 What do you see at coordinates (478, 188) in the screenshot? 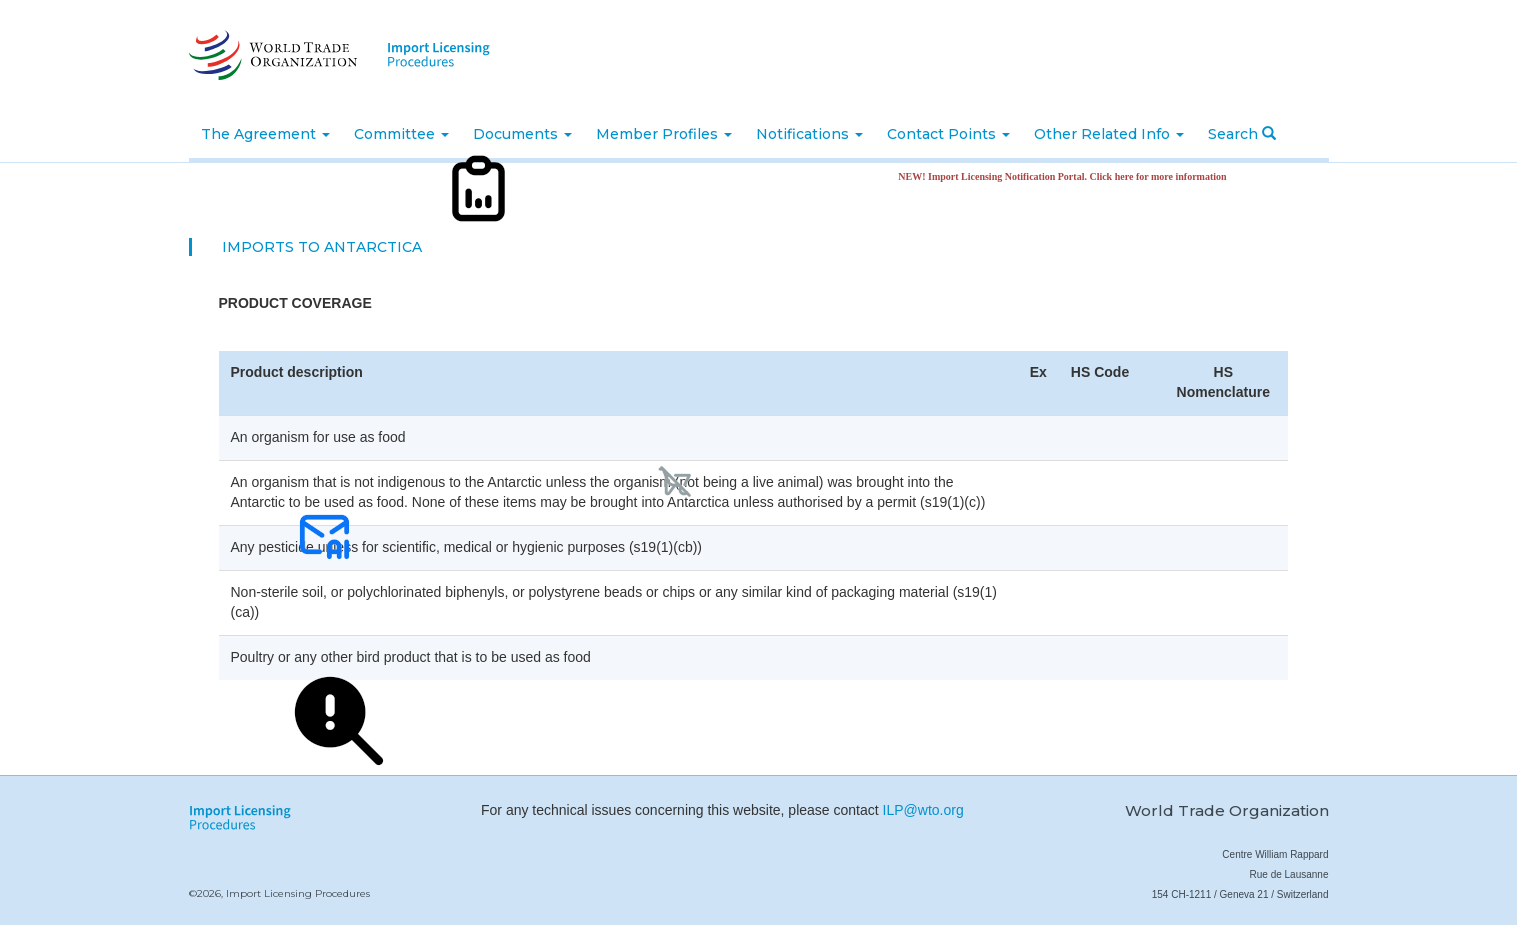
I see `view clipboard with data or statistics` at bounding box center [478, 188].